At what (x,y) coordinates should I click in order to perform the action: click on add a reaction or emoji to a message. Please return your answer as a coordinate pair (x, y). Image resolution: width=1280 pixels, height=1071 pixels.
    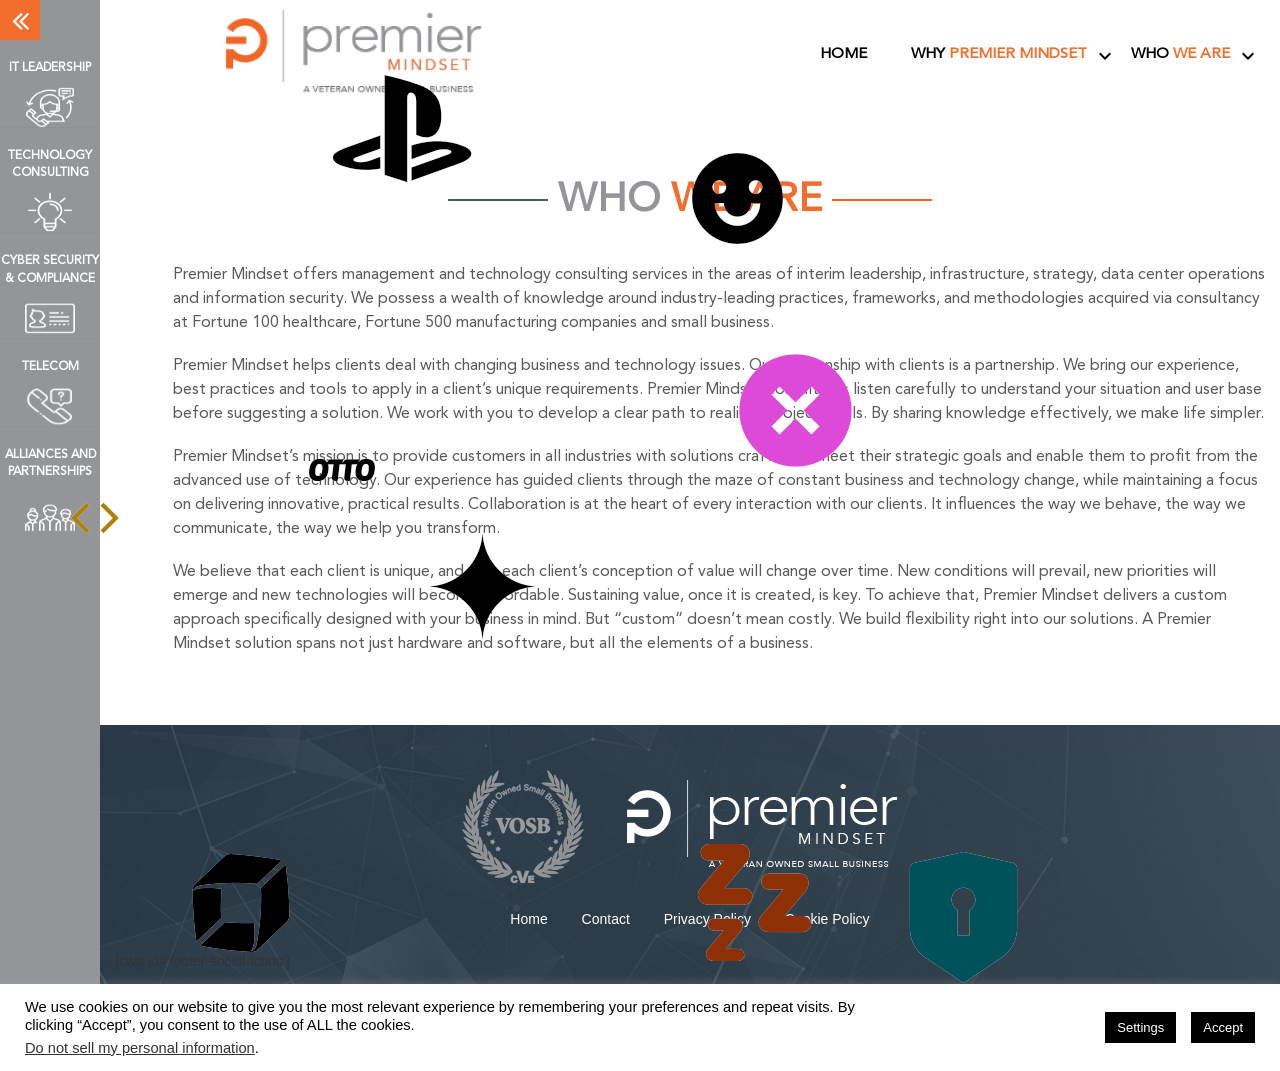
    Looking at the image, I should click on (737, 198).